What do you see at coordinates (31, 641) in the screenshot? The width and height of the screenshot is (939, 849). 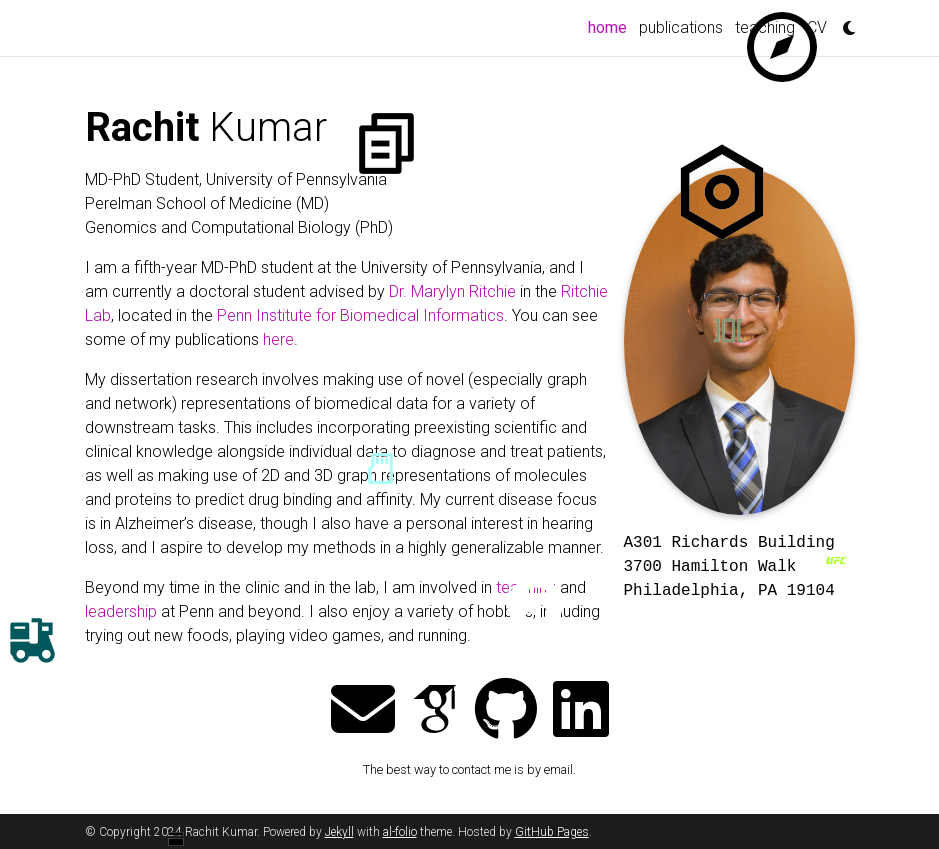 I see `order food for delivery or pickup` at bounding box center [31, 641].